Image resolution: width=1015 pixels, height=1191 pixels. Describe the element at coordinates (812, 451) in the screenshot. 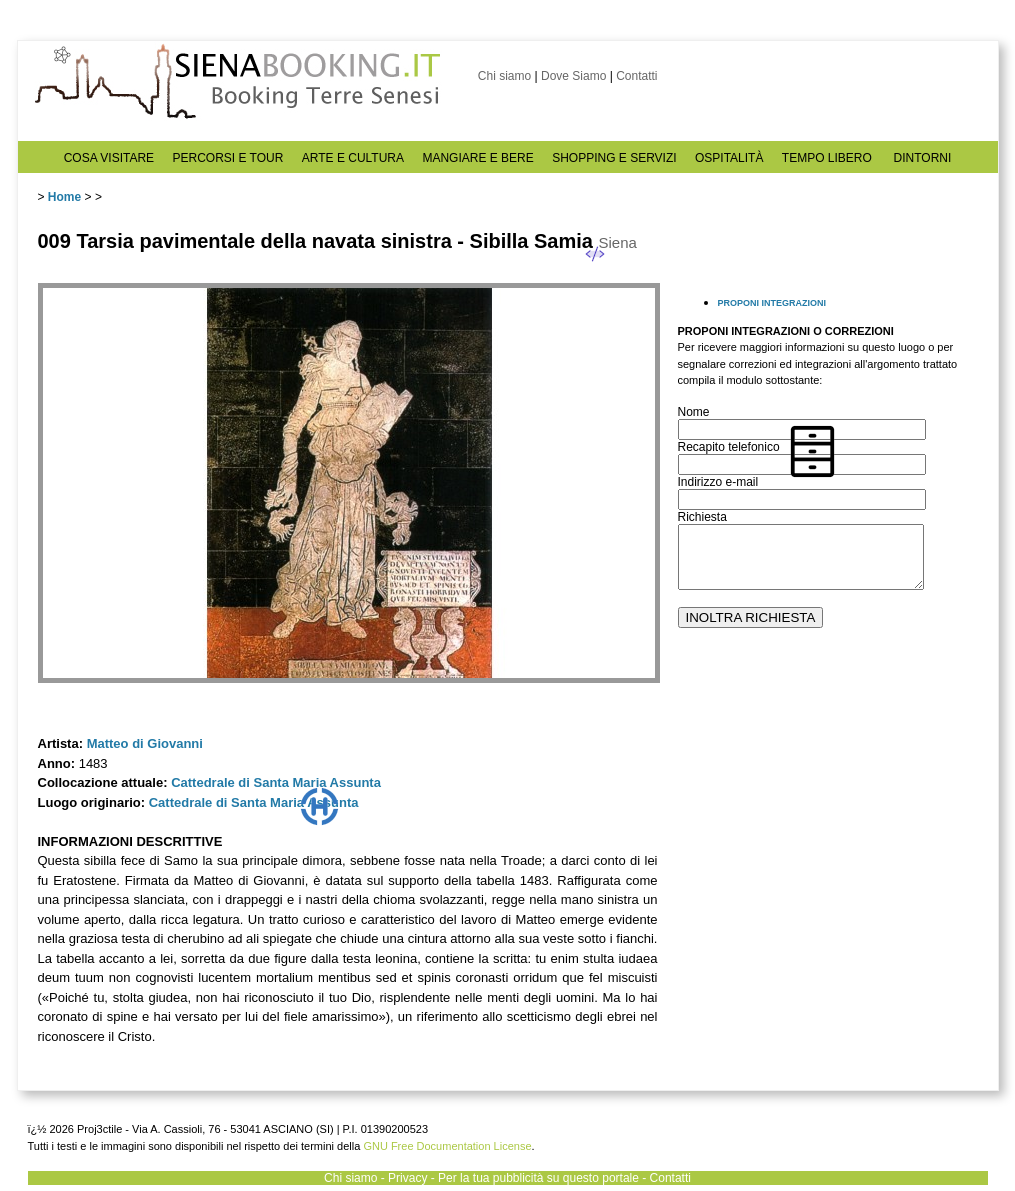

I see `browse furniture or home decor items` at that location.